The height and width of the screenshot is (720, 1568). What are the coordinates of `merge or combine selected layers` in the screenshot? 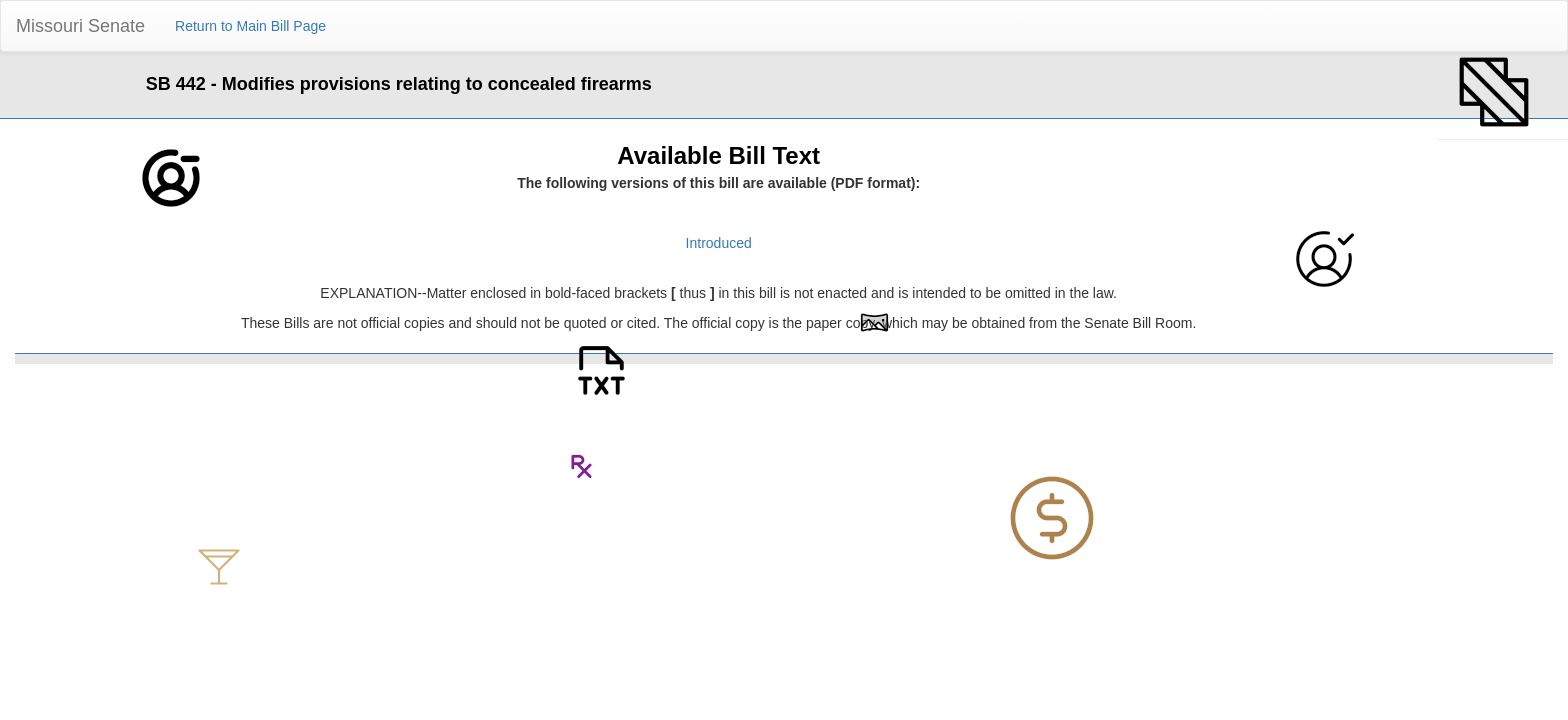 It's located at (1494, 92).